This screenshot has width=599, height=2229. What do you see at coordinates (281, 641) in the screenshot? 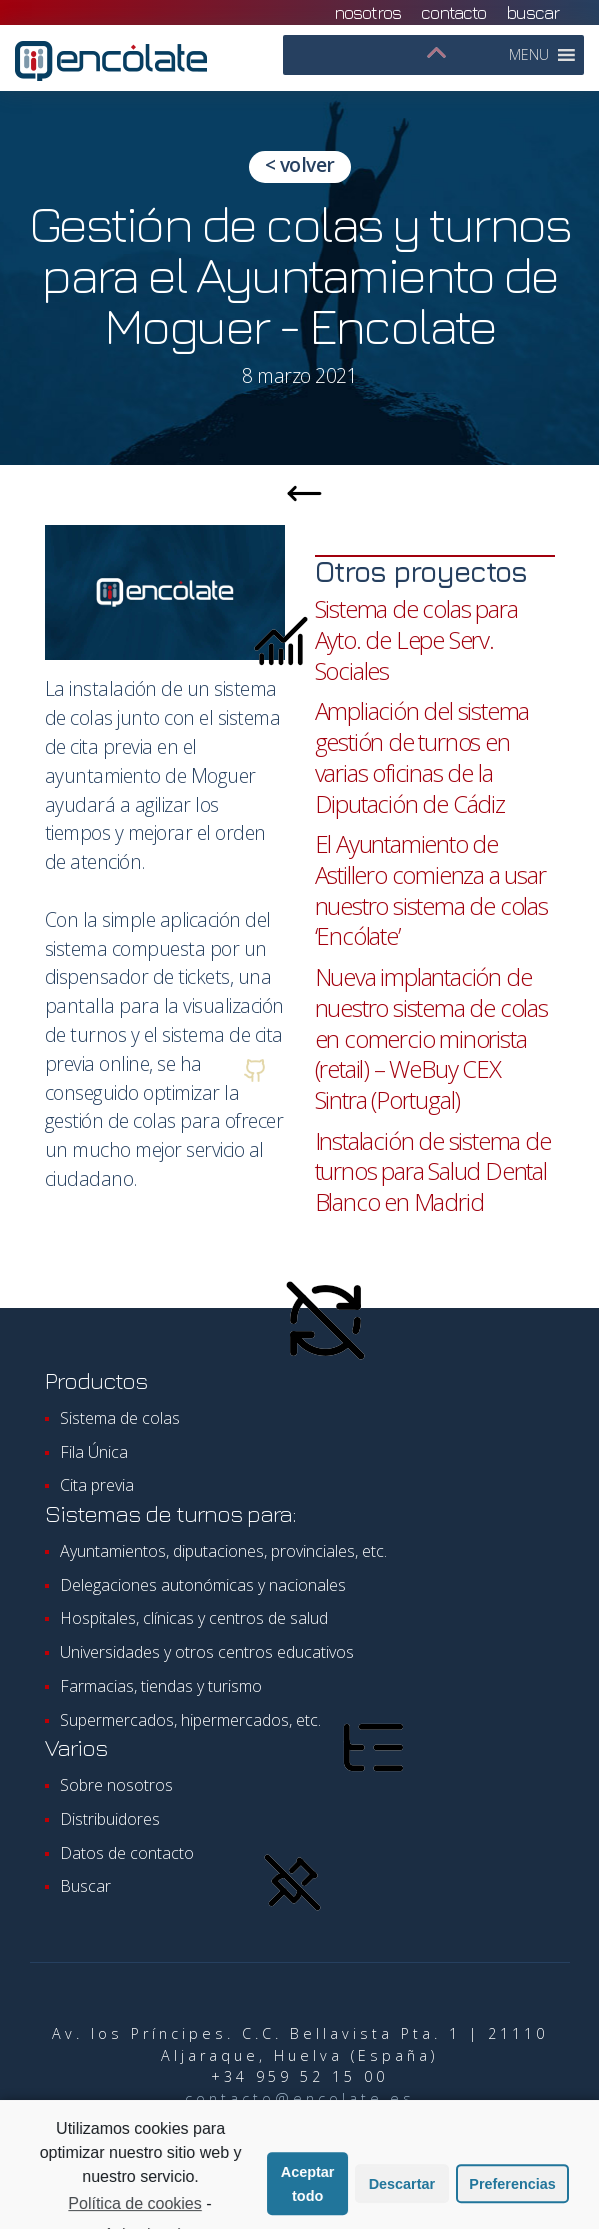
I see `view analytics and performance trends` at bounding box center [281, 641].